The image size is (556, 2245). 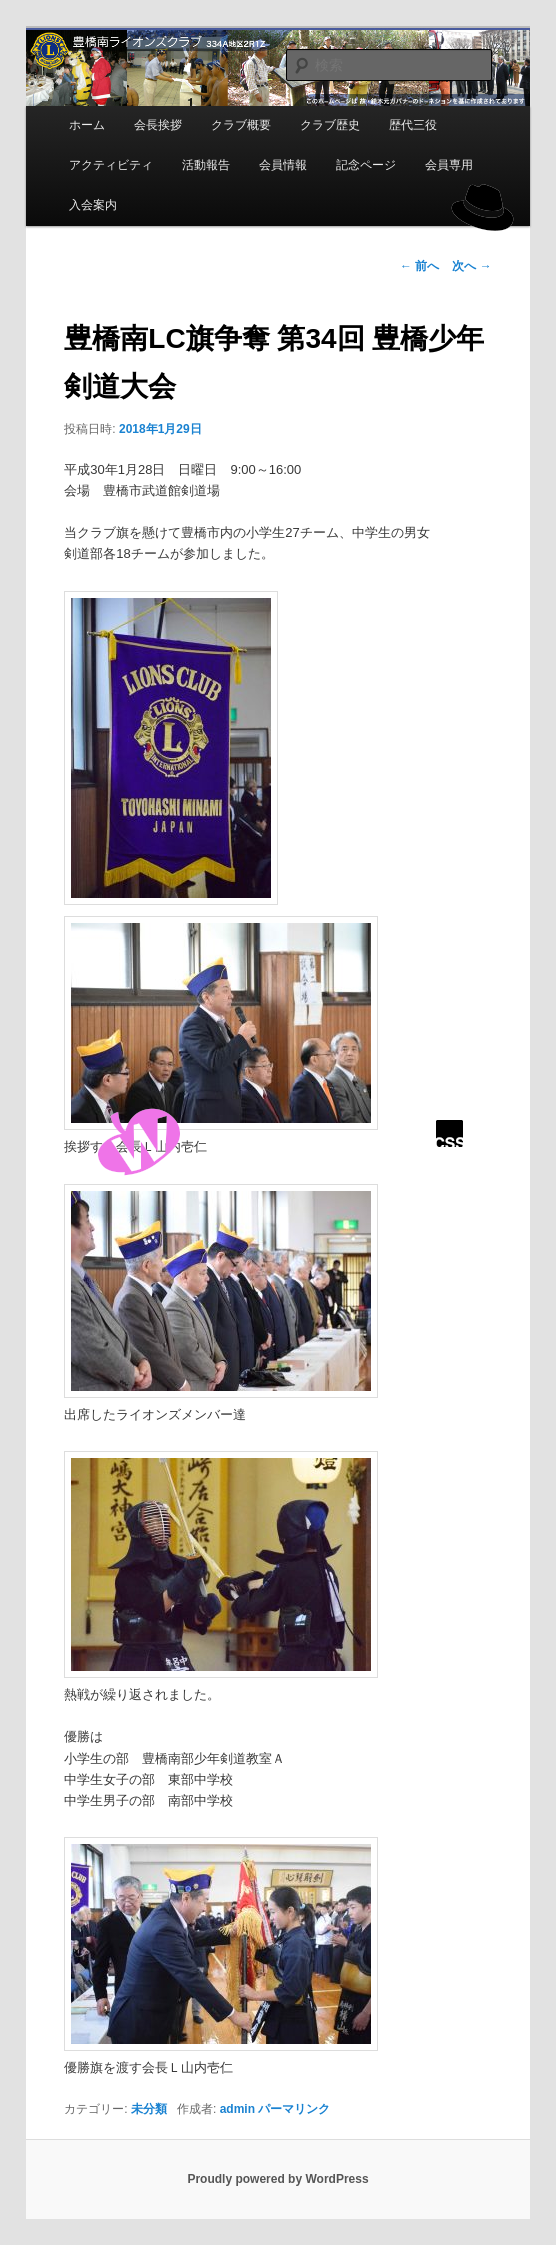 I want to click on Red Hat logo, so click(x=482, y=207).